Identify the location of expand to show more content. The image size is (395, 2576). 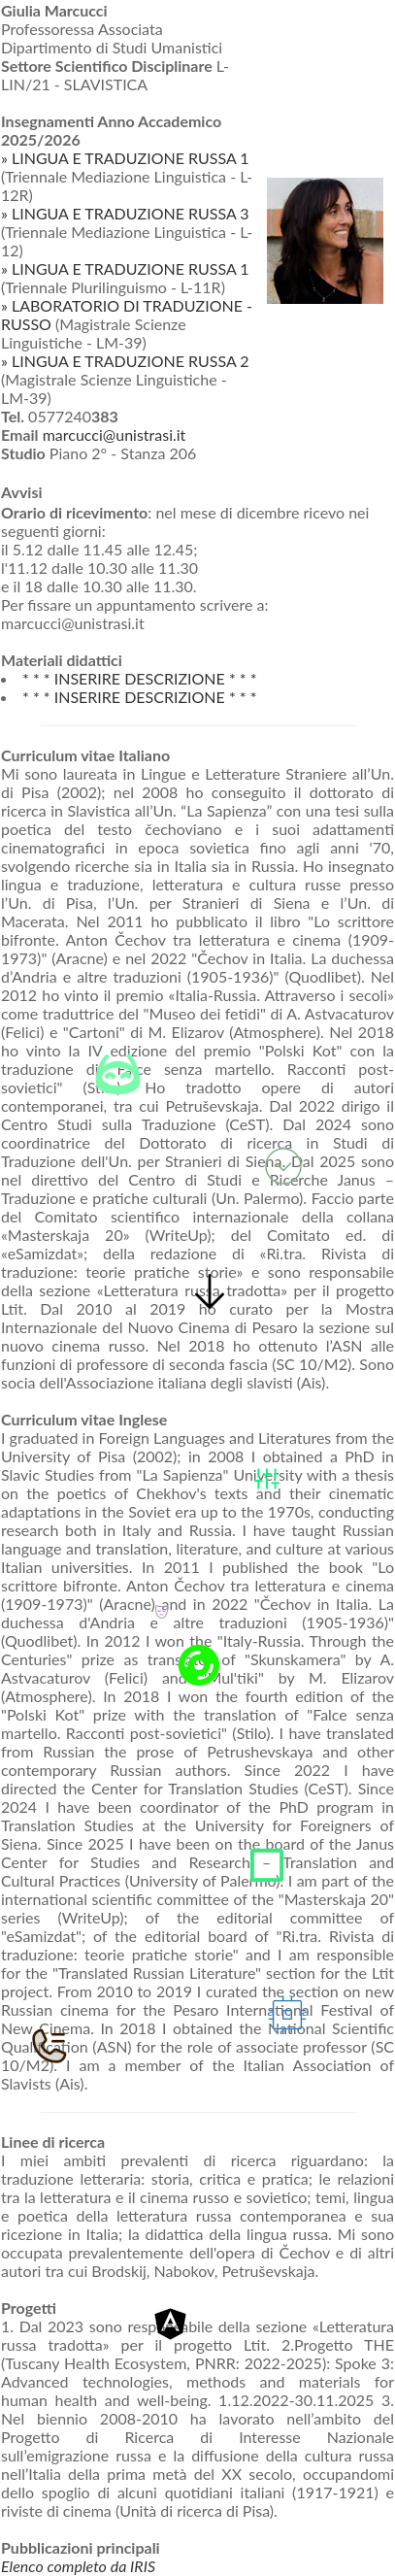
(283, 1166).